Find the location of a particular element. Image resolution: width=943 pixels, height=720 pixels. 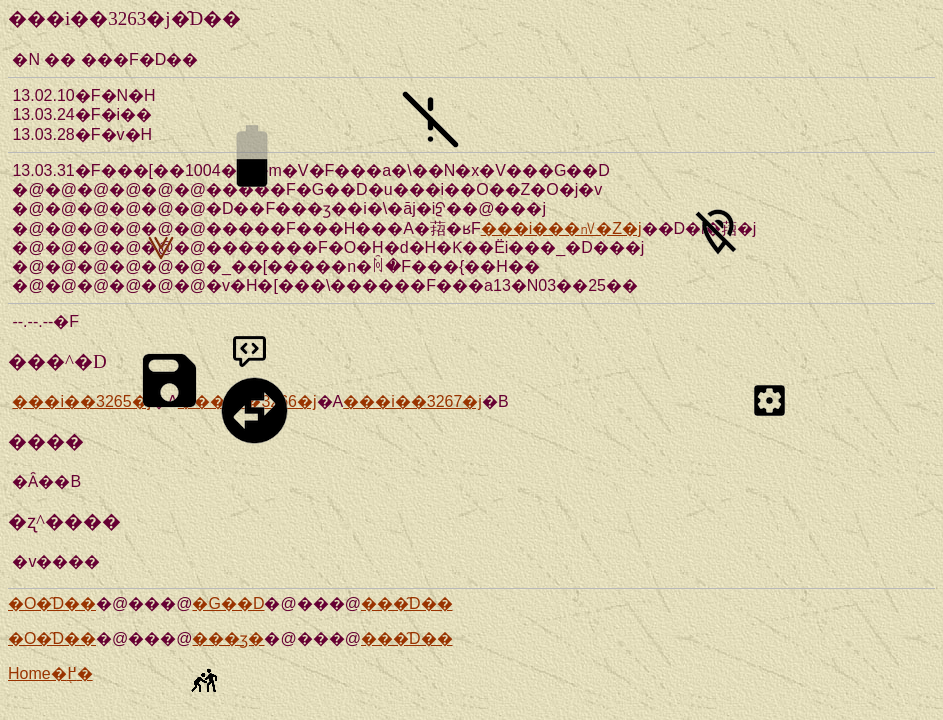

Vue.js framework logo is located at coordinates (161, 248).